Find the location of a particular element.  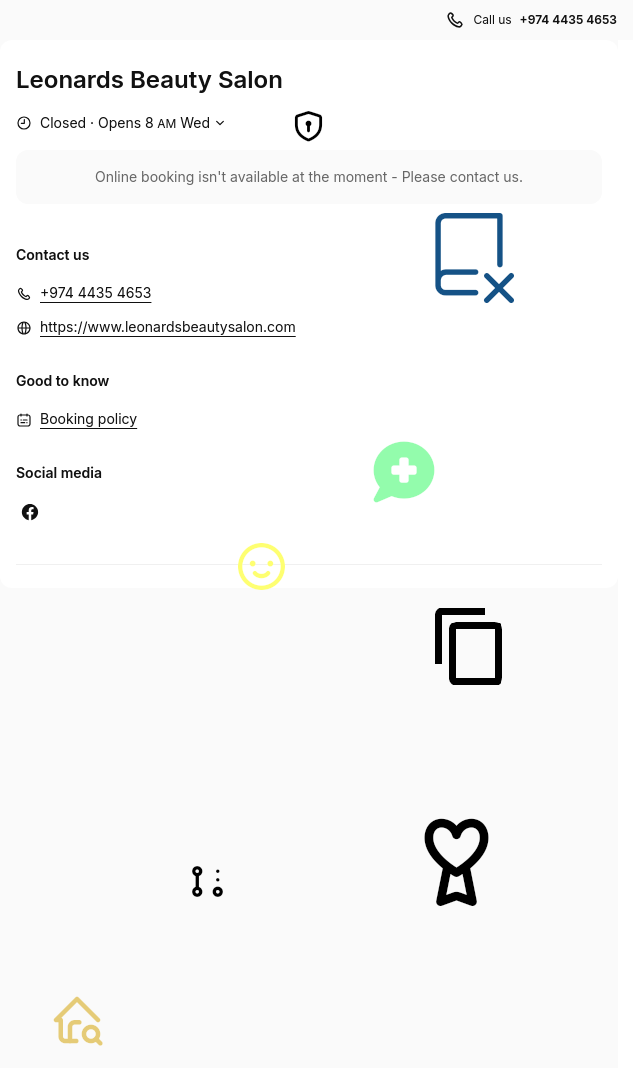

copy to clipboard is located at coordinates (470, 646).